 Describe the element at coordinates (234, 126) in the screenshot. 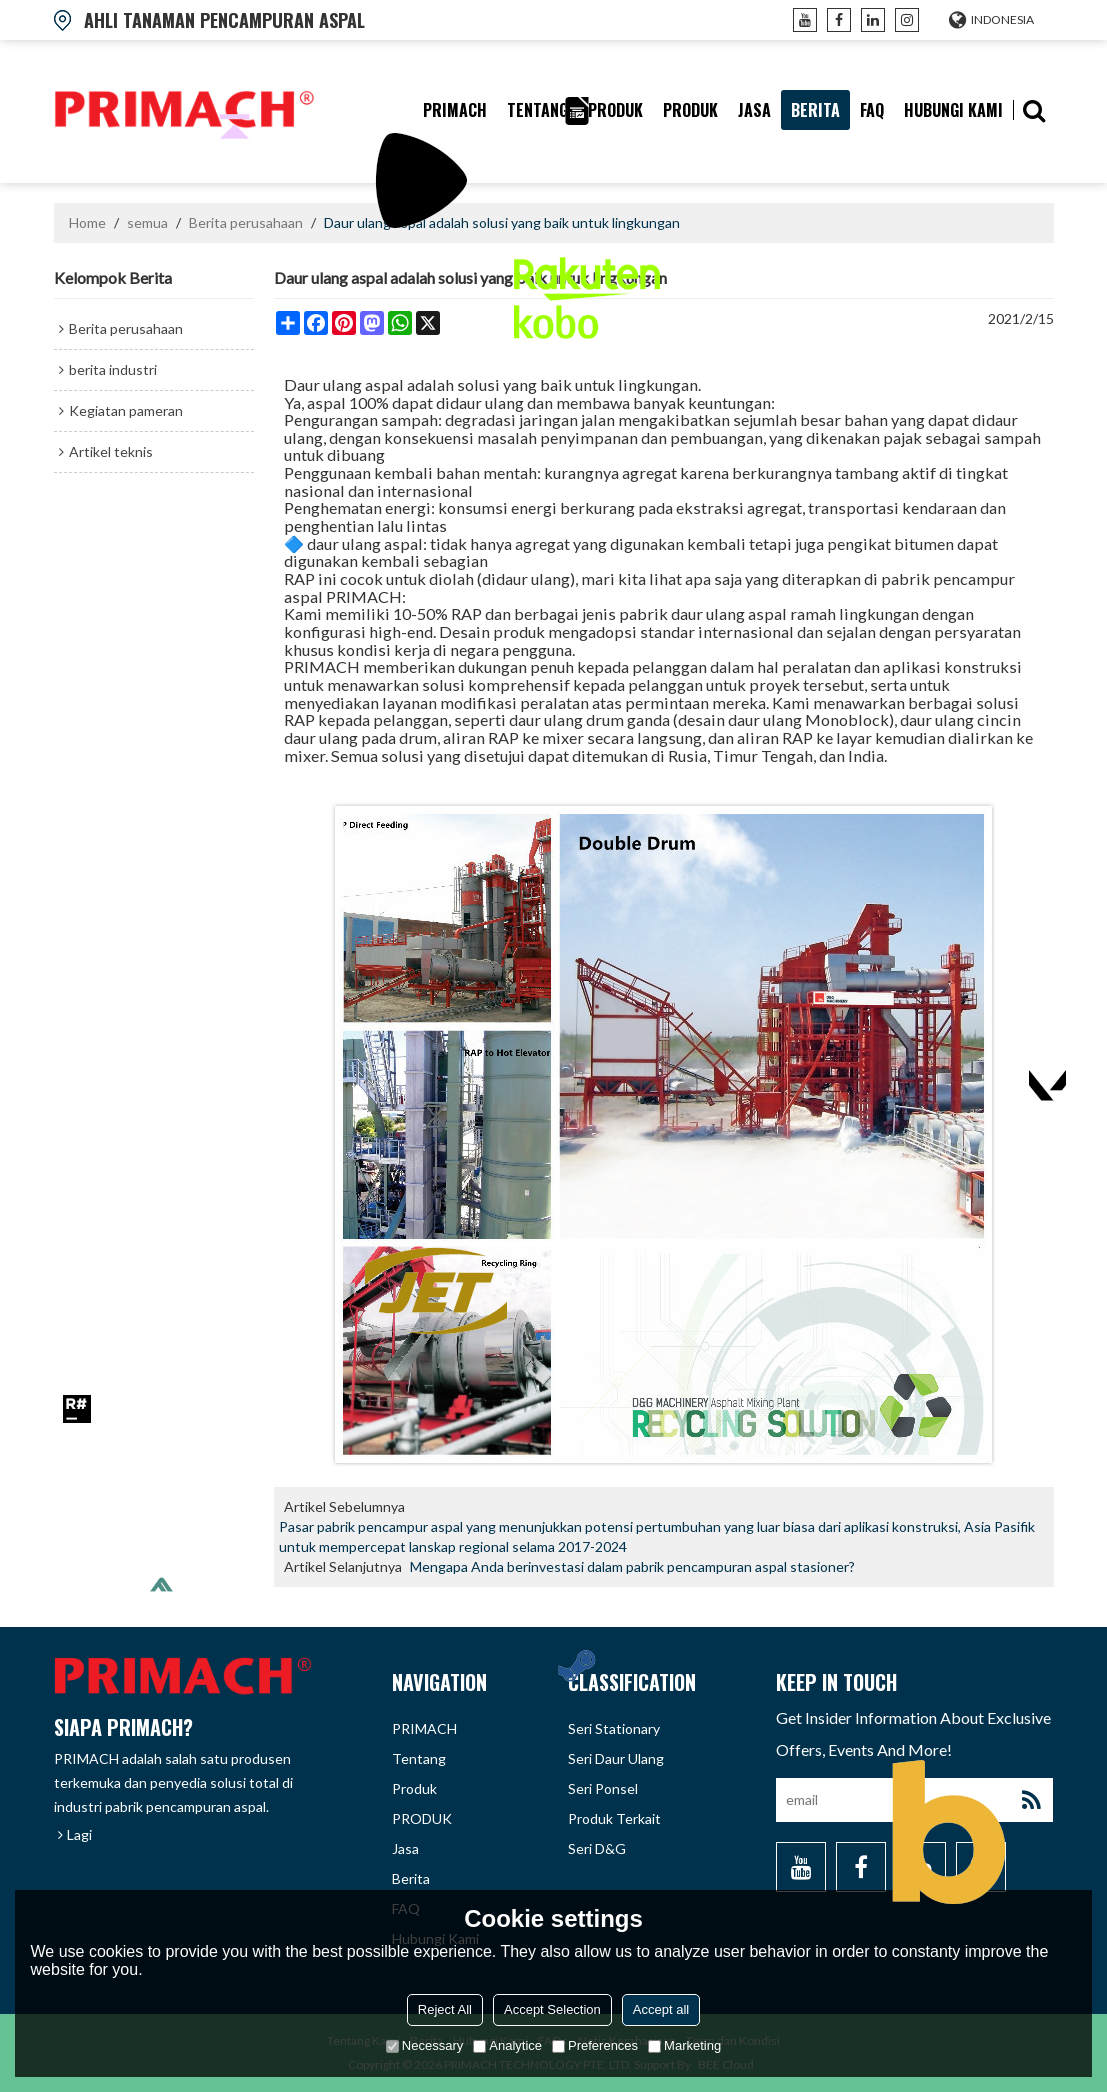

I see `skip to the beginning or top of content` at that location.